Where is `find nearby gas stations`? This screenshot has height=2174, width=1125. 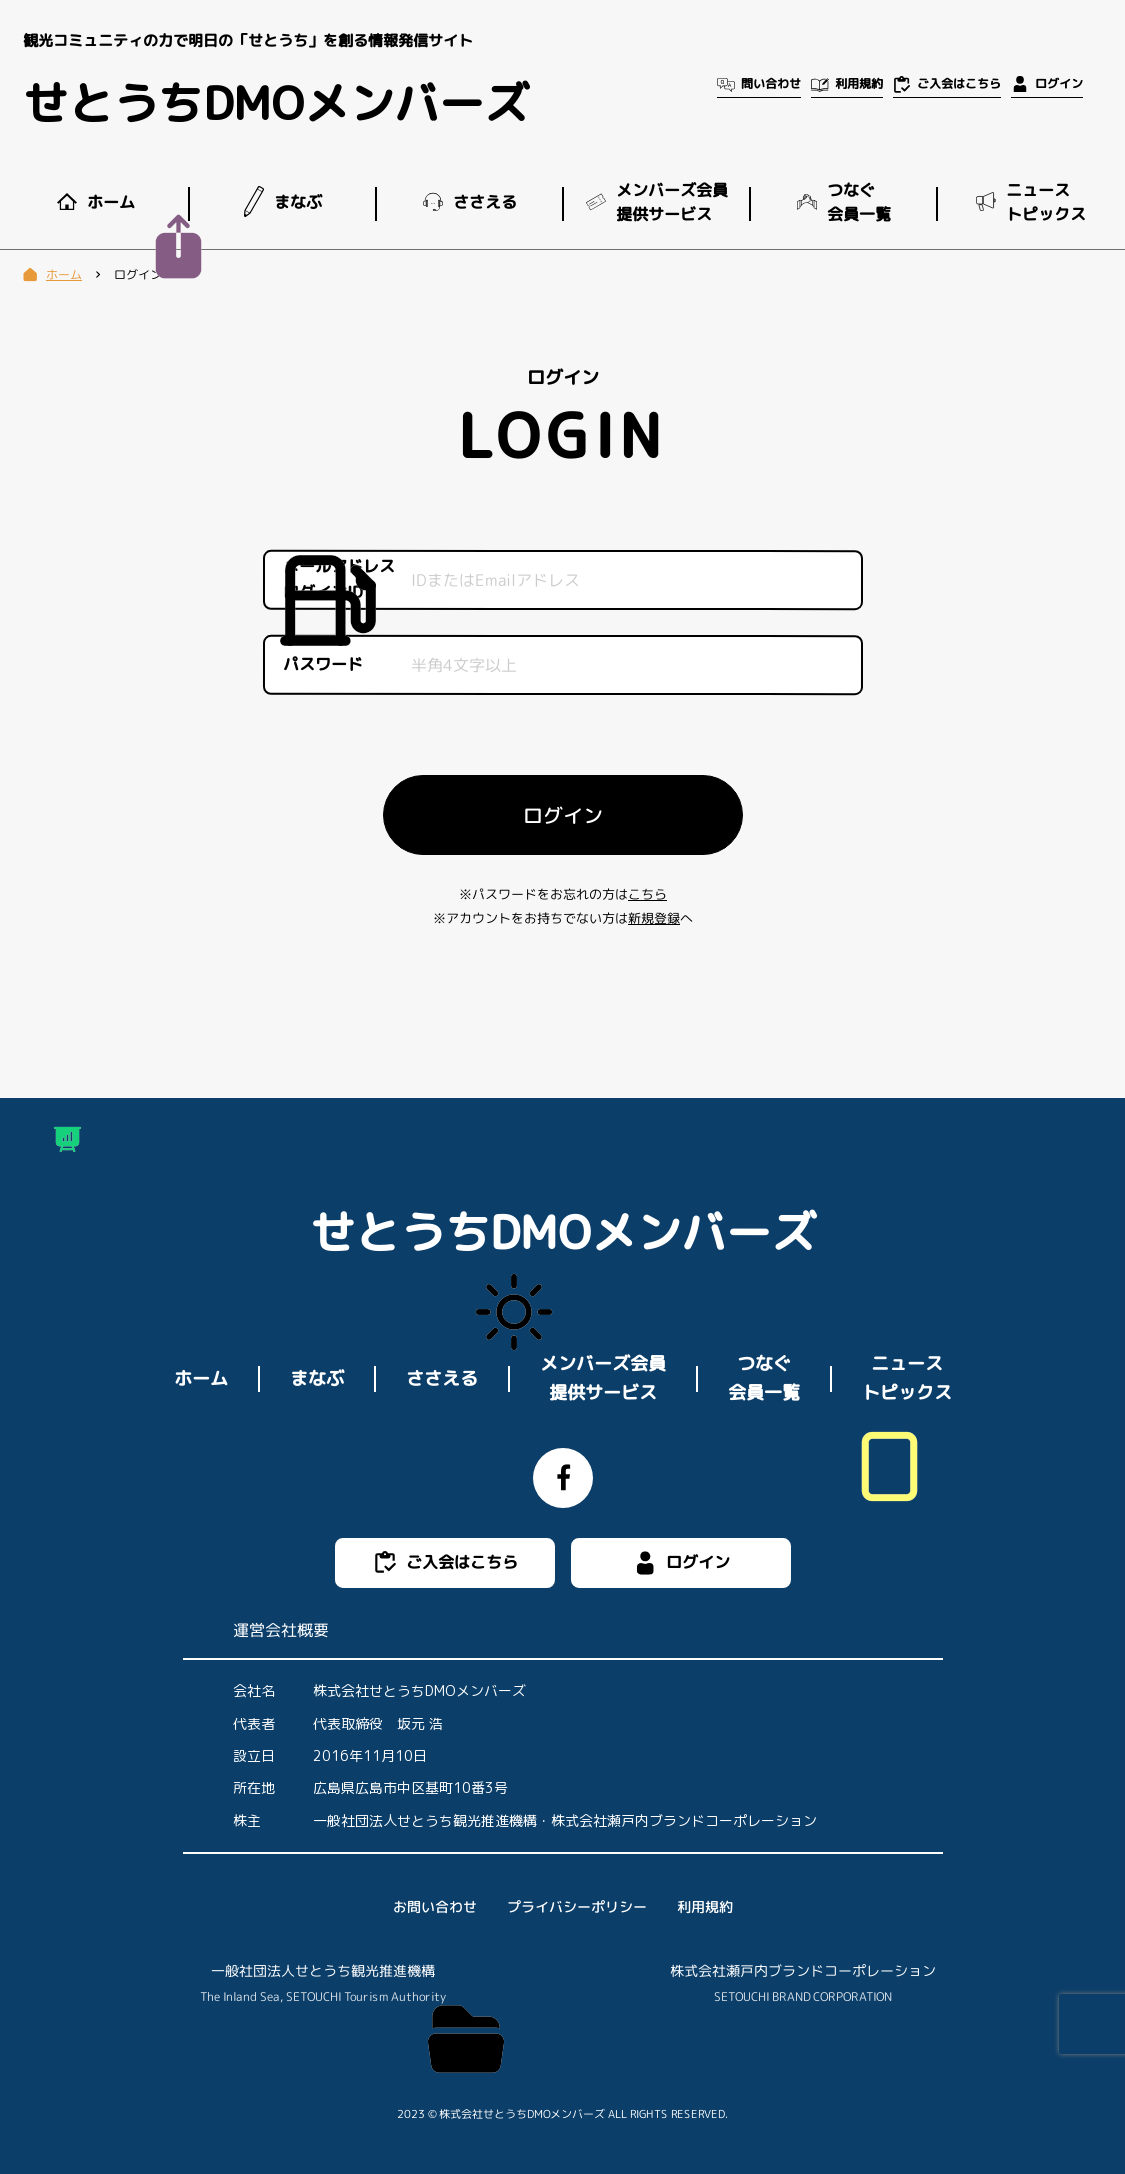 find nearby gas stations is located at coordinates (330, 600).